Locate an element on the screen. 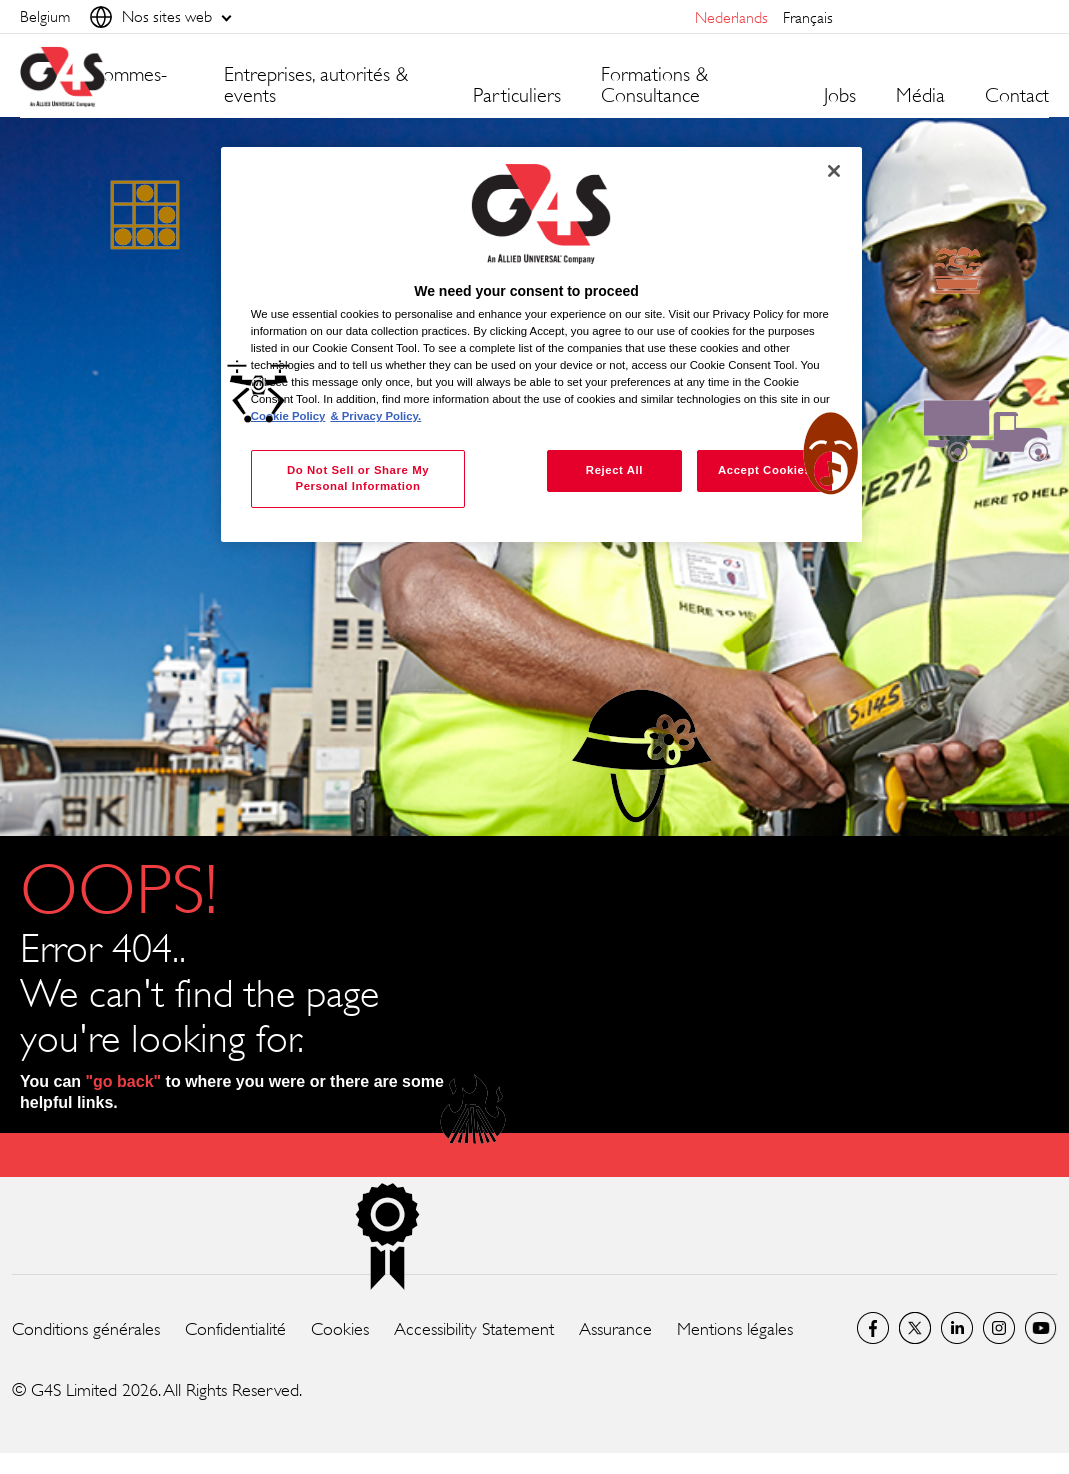  indicates a pyre or bonfire game element is located at coordinates (473, 1109).